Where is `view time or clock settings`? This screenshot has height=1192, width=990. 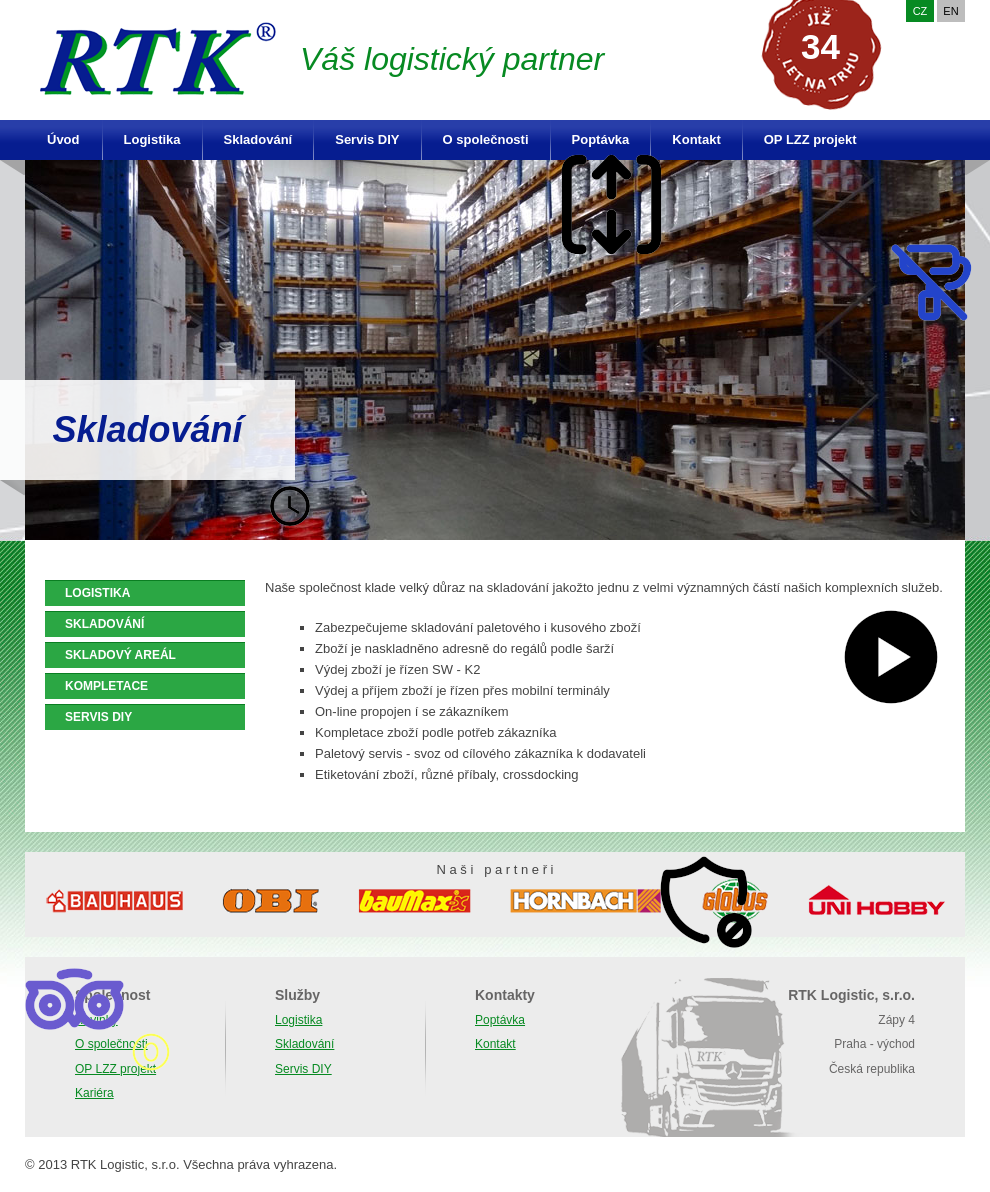 view time or clock settings is located at coordinates (290, 506).